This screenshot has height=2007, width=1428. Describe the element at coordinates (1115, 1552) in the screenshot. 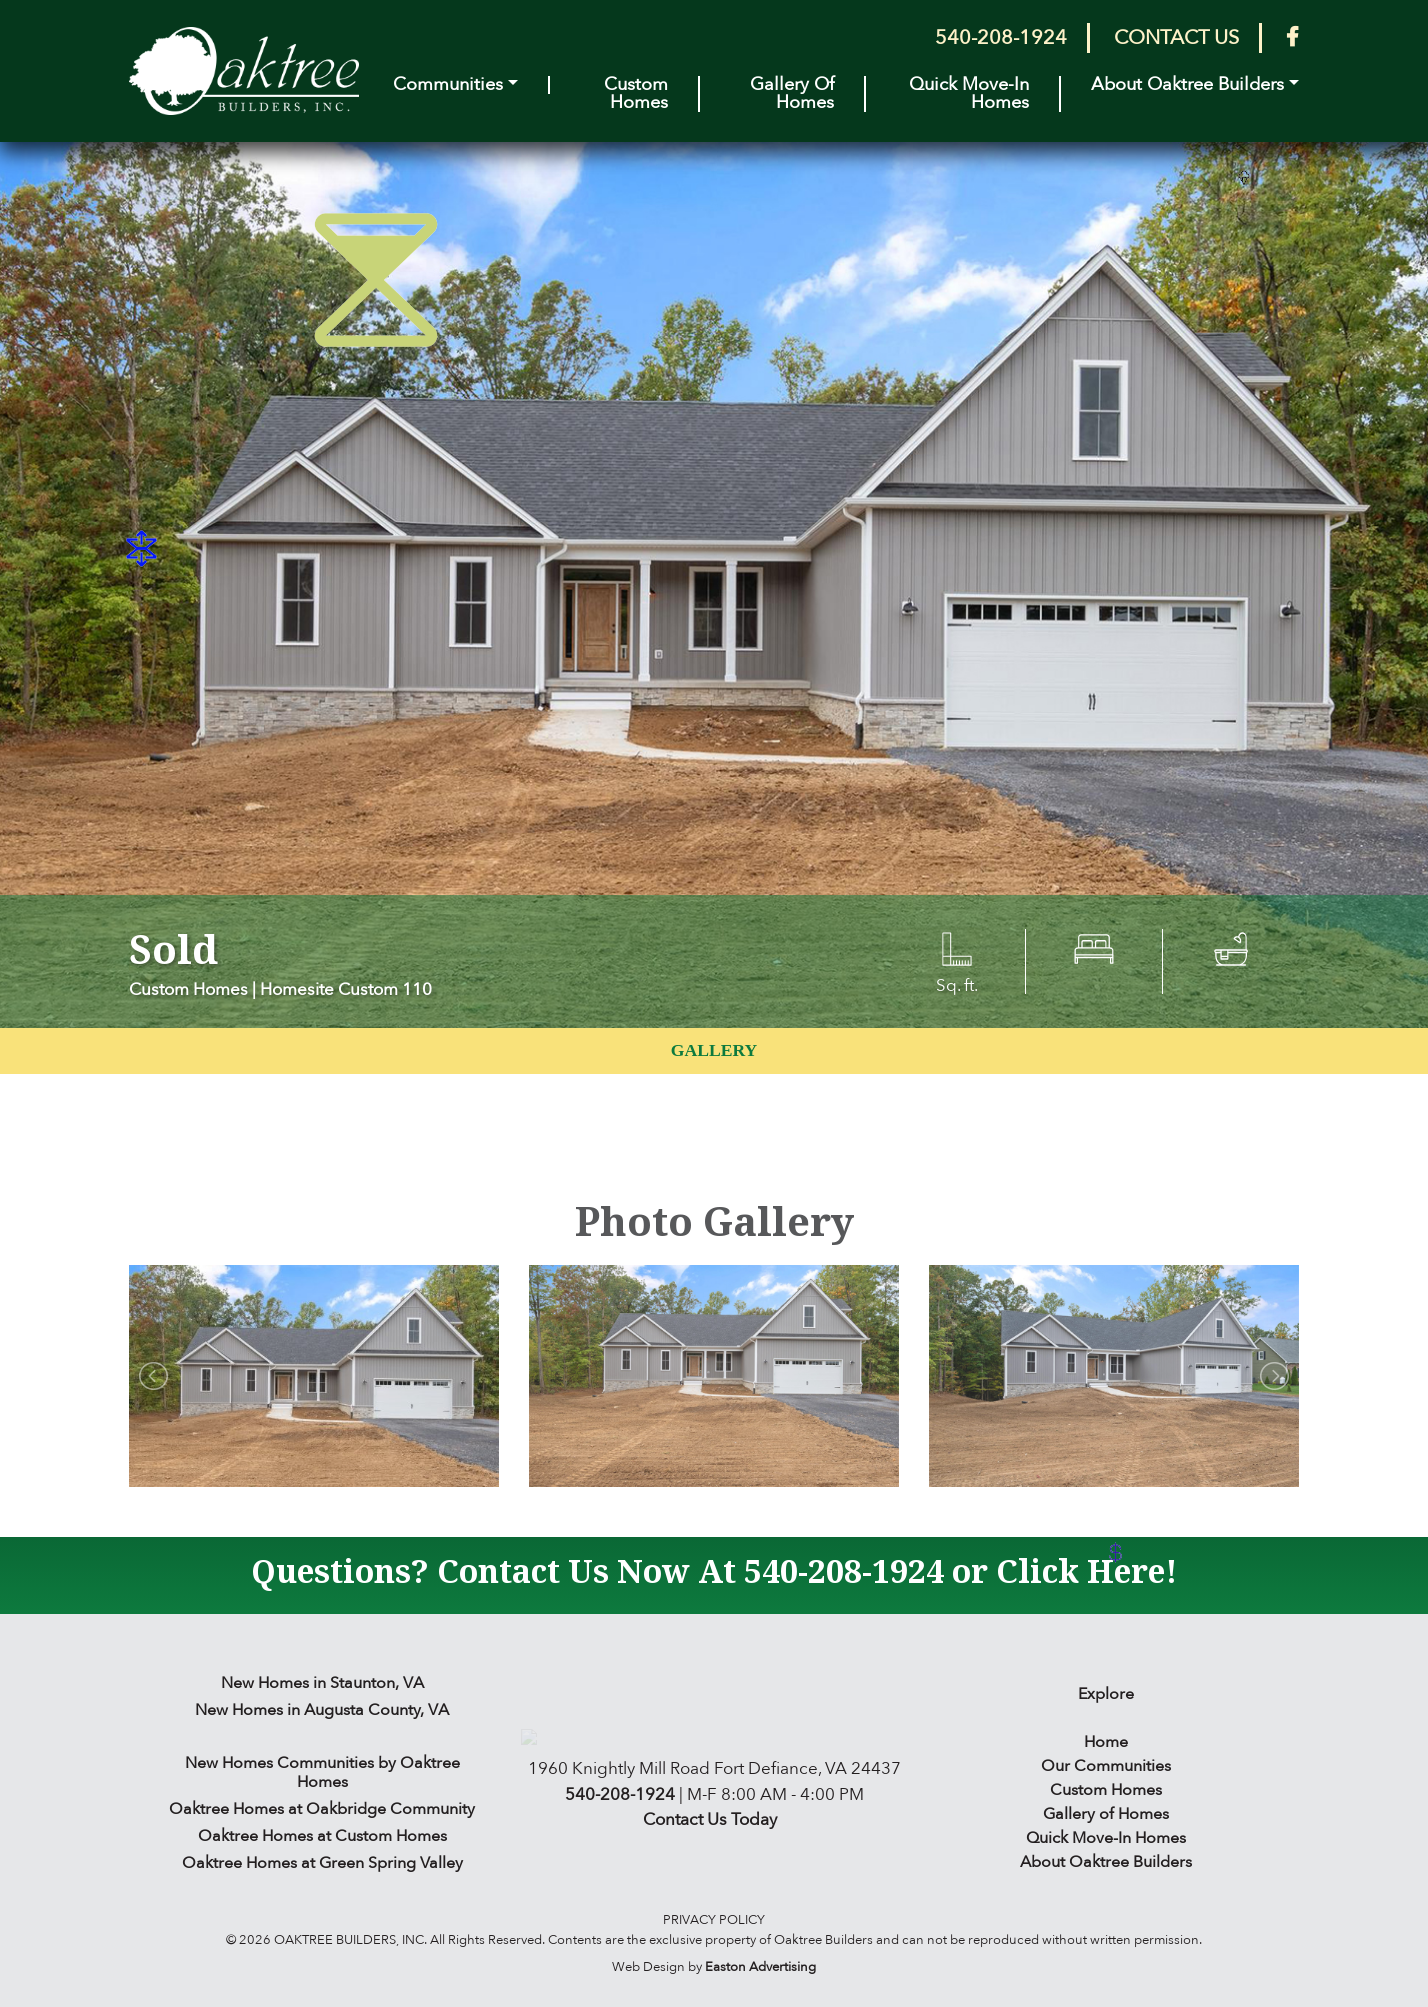

I see `view account balance or financial information` at that location.